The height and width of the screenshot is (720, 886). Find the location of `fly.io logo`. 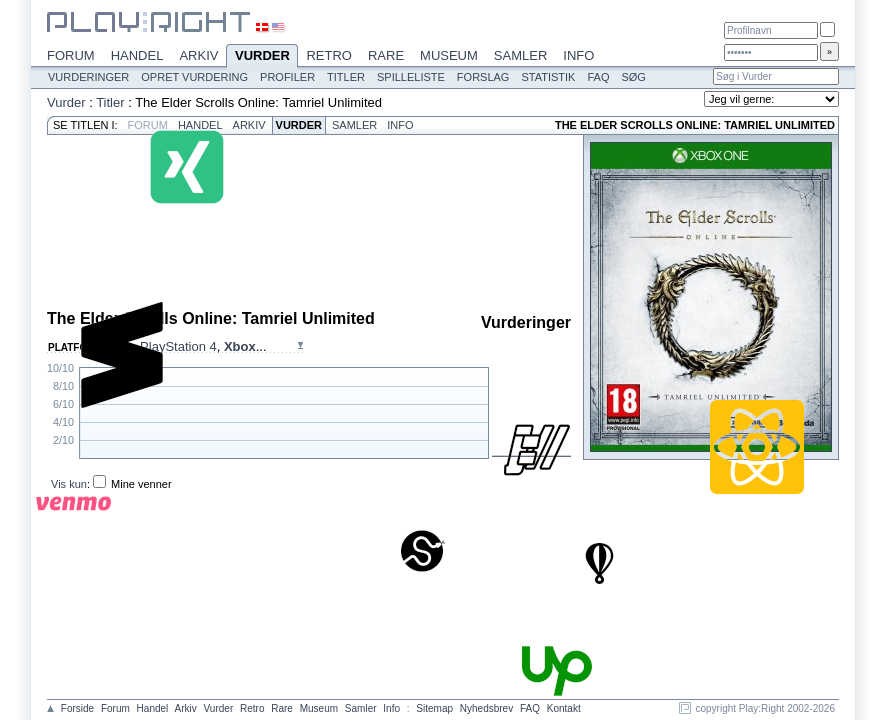

fly.io logo is located at coordinates (599, 563).